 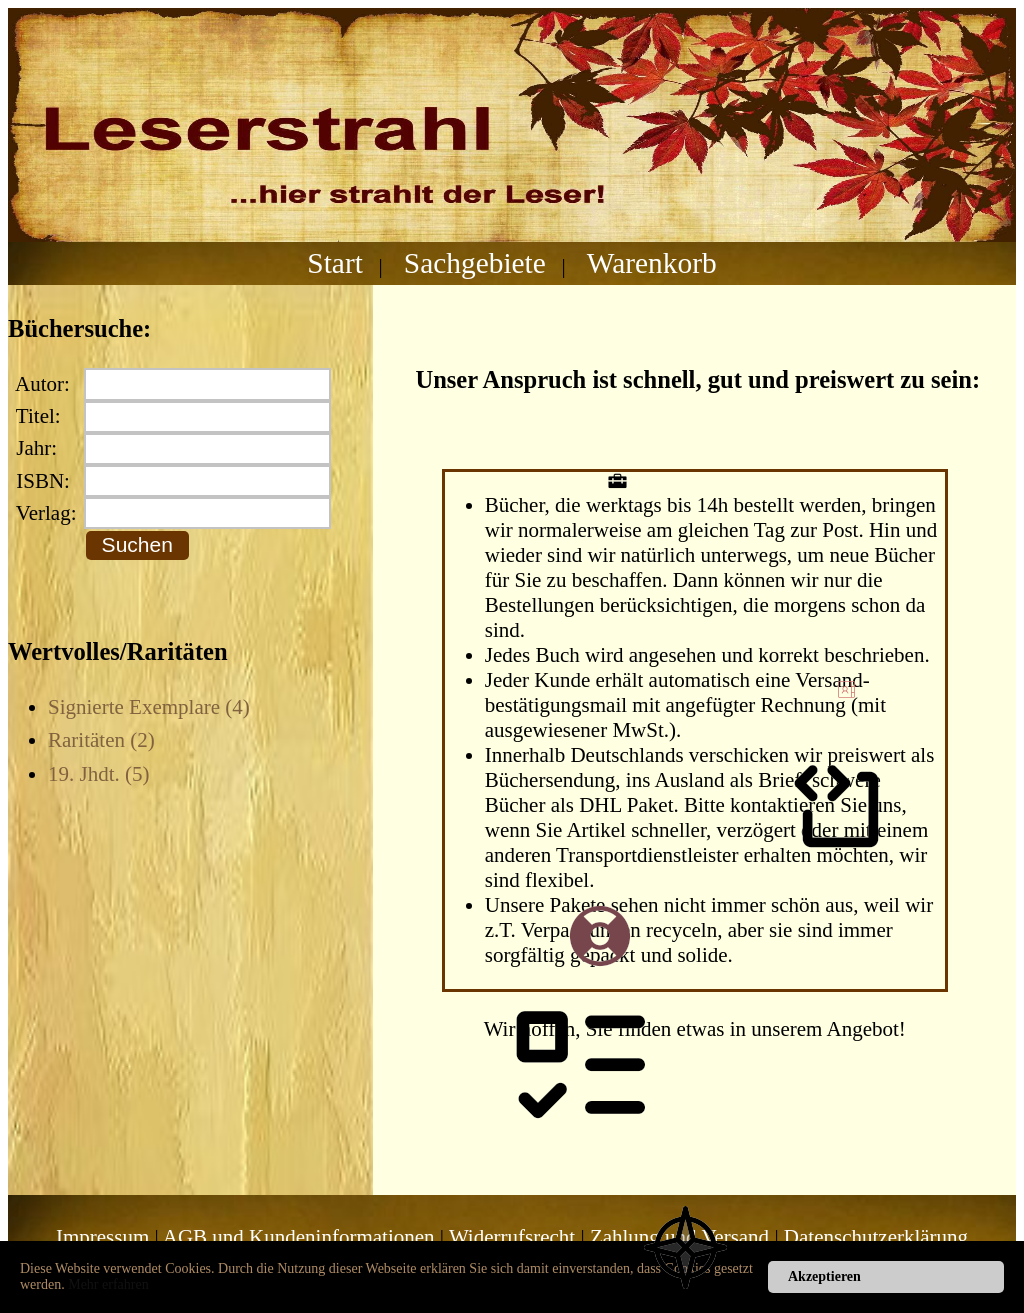 I want to click on insert a code block or snippet, so click(x=840, y=809).